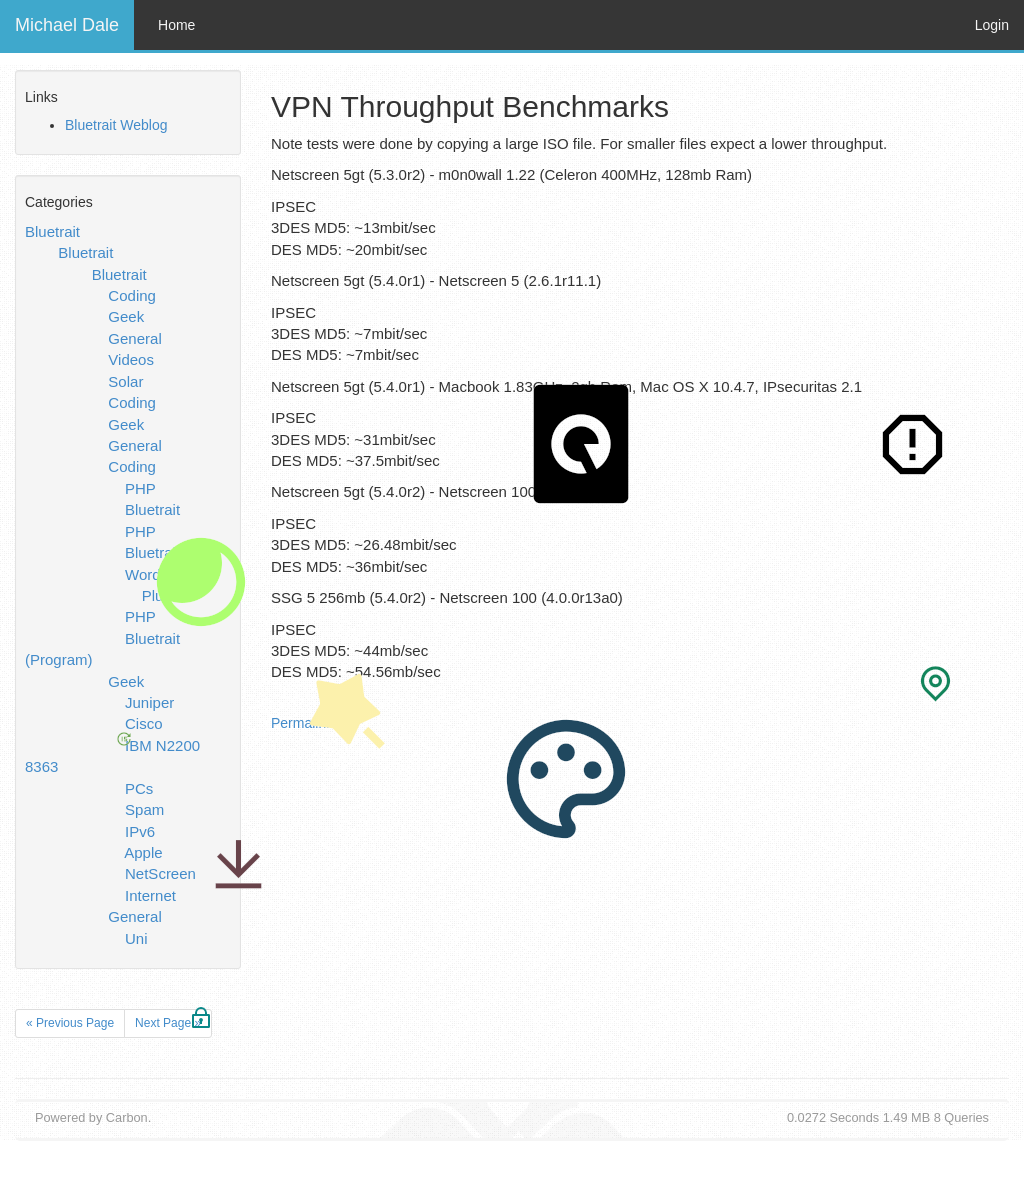  What do you see at coordinates (347, 711) in the screenshot?
I see `apply magic wand or auto-enhance effect` at bounding box center [347, 711].